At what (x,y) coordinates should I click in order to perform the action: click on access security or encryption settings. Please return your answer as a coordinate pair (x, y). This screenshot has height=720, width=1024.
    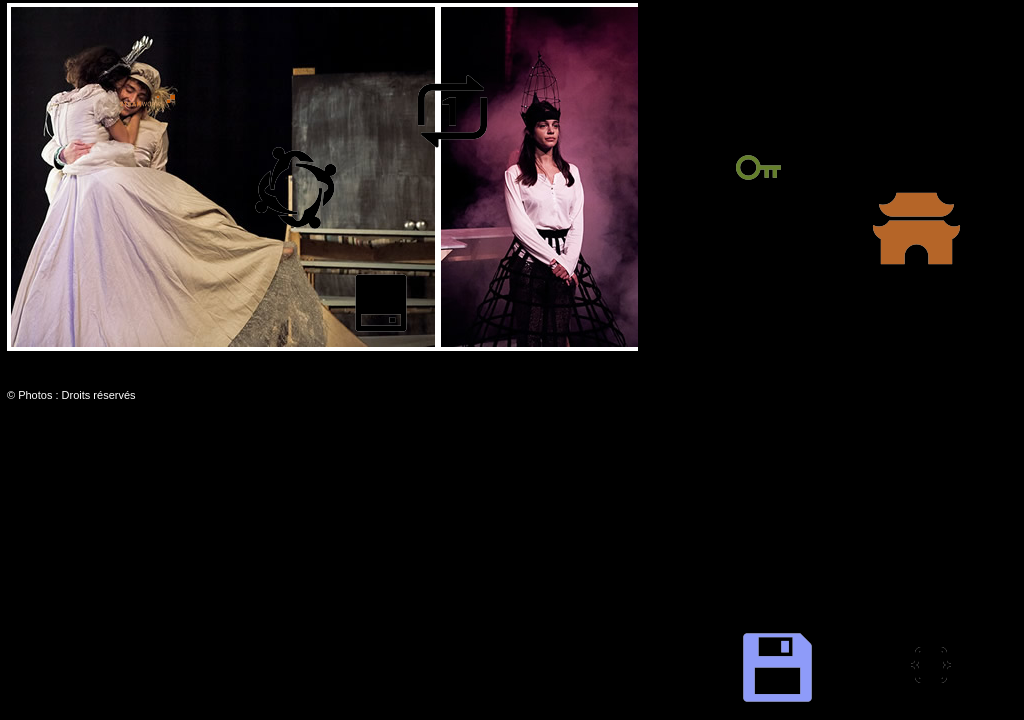
    Looking at the image, I should click on (758, 167).